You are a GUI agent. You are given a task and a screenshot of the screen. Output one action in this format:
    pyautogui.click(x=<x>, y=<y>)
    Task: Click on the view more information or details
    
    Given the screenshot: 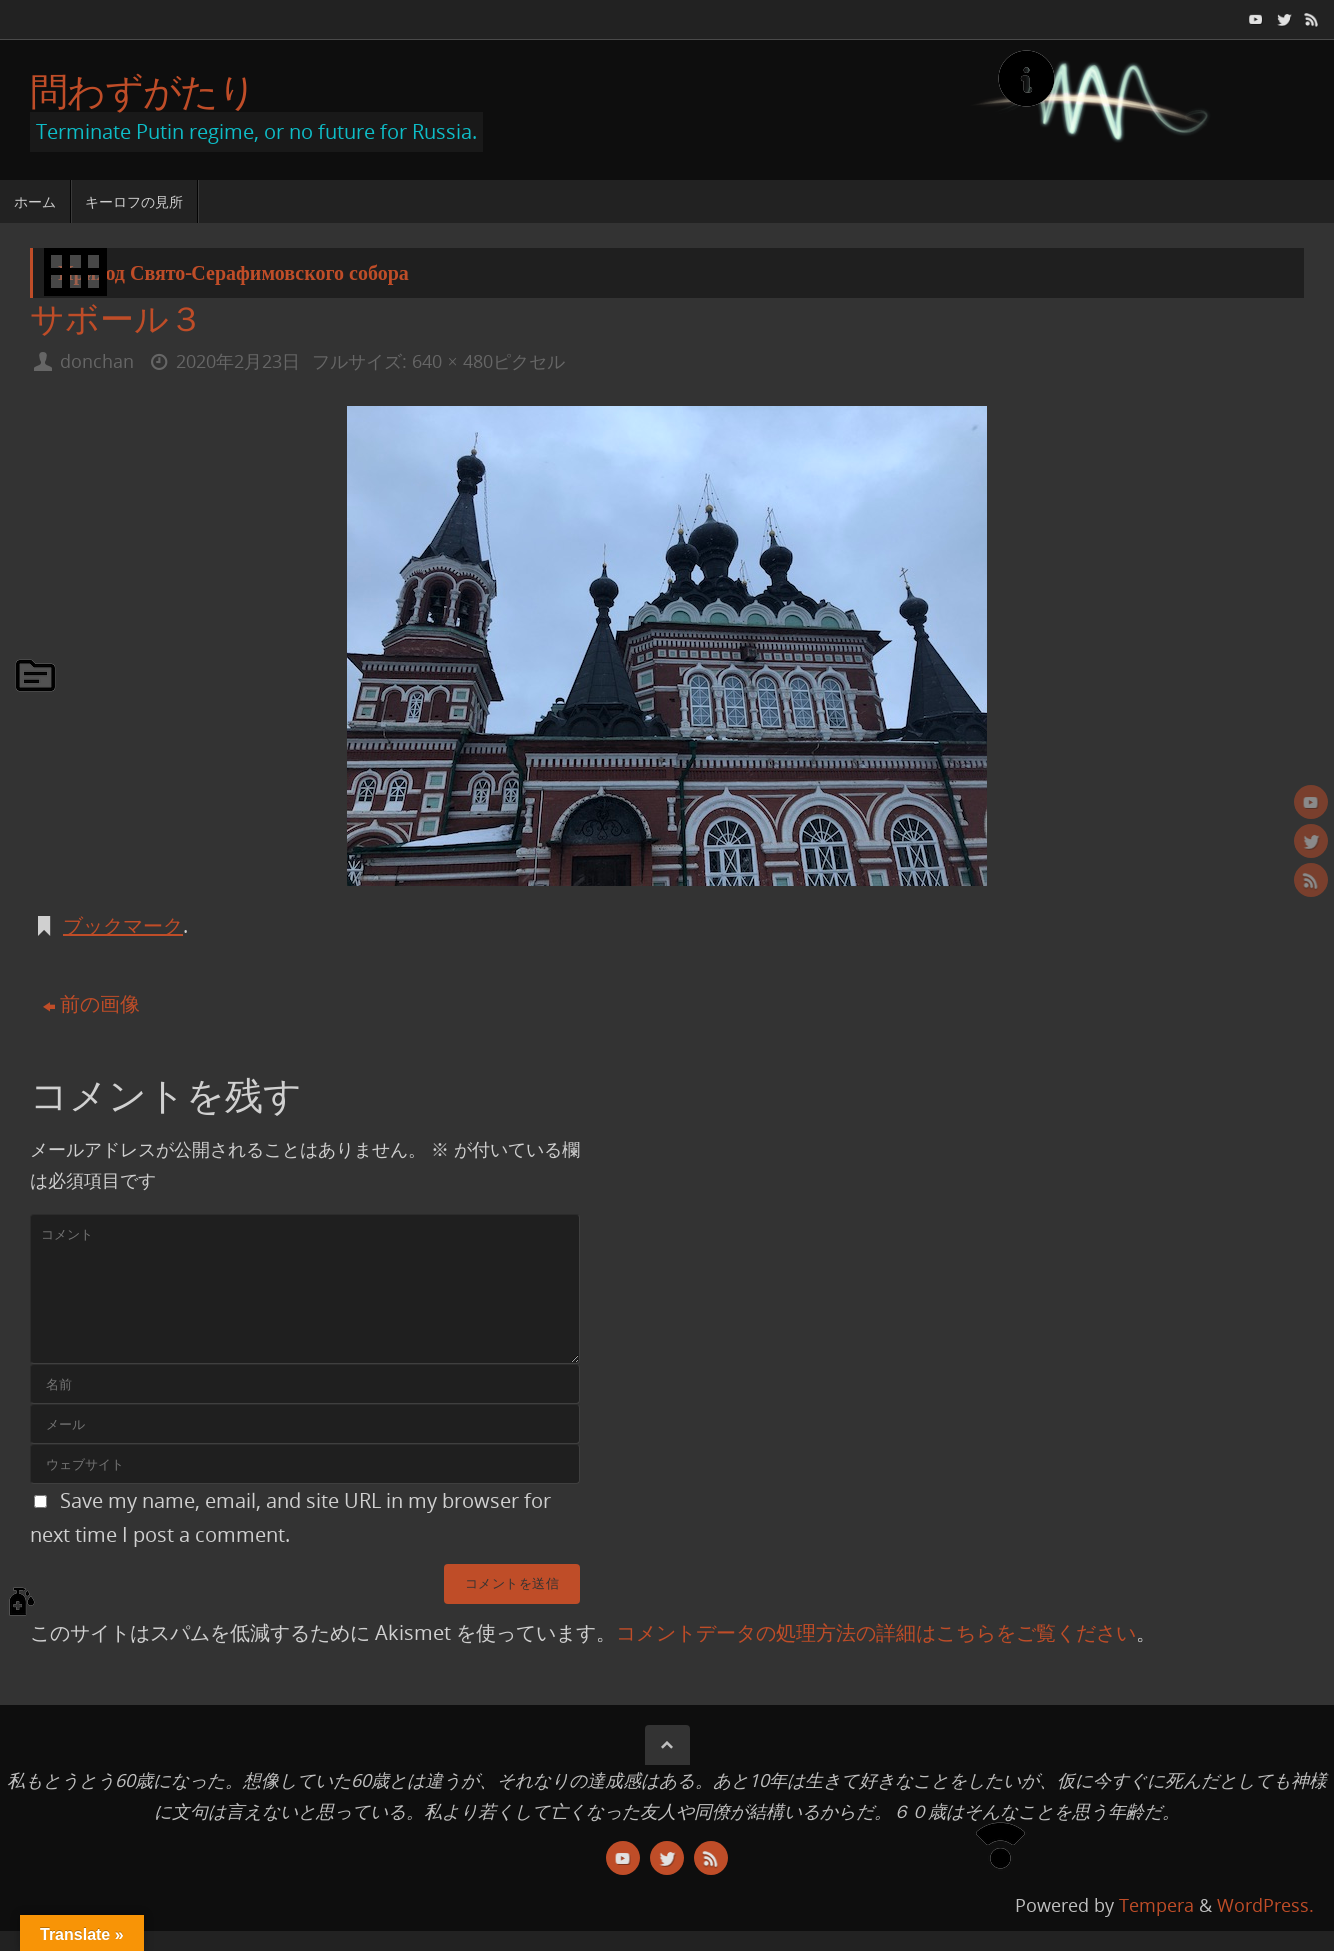 What is the action you would take?
    pyautogui.click(x=1026, y=78)
    